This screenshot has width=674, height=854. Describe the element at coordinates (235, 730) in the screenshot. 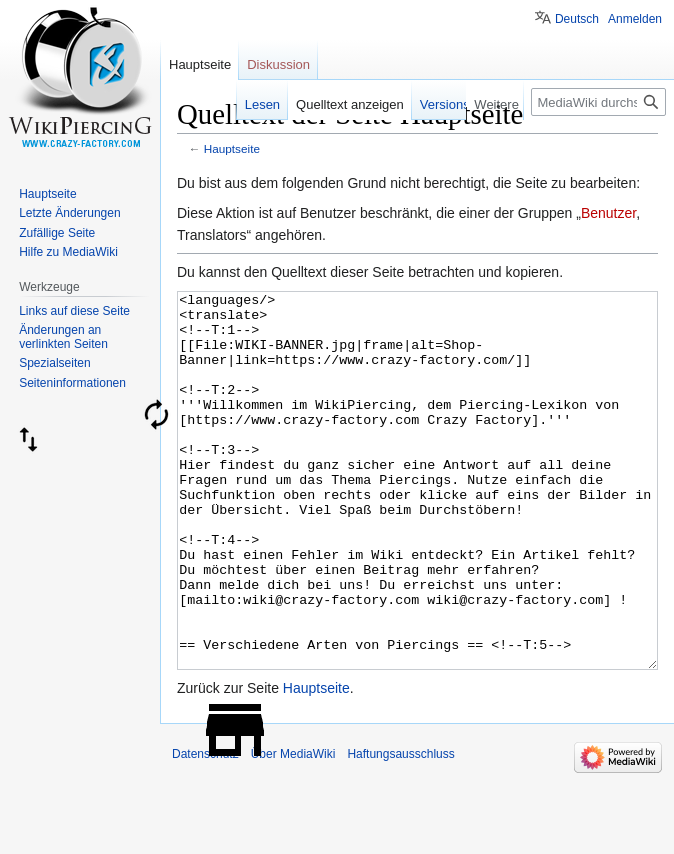

I see `find nearby stores or shopping locations` at that location.